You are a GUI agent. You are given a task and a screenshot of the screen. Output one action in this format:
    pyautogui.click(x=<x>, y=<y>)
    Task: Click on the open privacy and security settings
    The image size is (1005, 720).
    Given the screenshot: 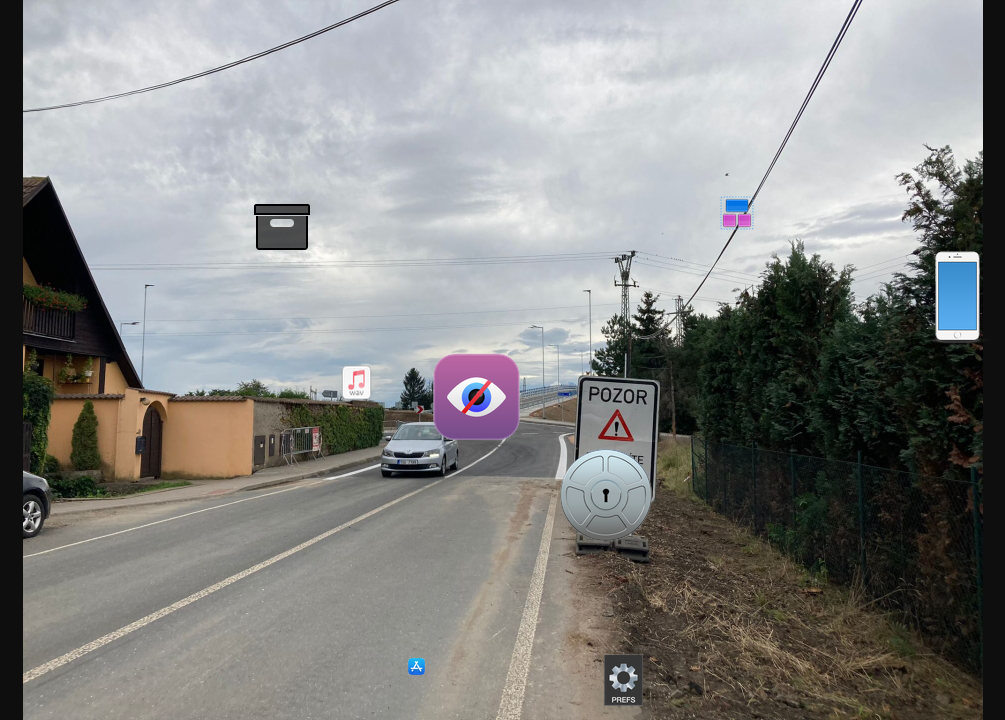 What is the action you would take?
    pyautogui.click(x=476, y=398)
    